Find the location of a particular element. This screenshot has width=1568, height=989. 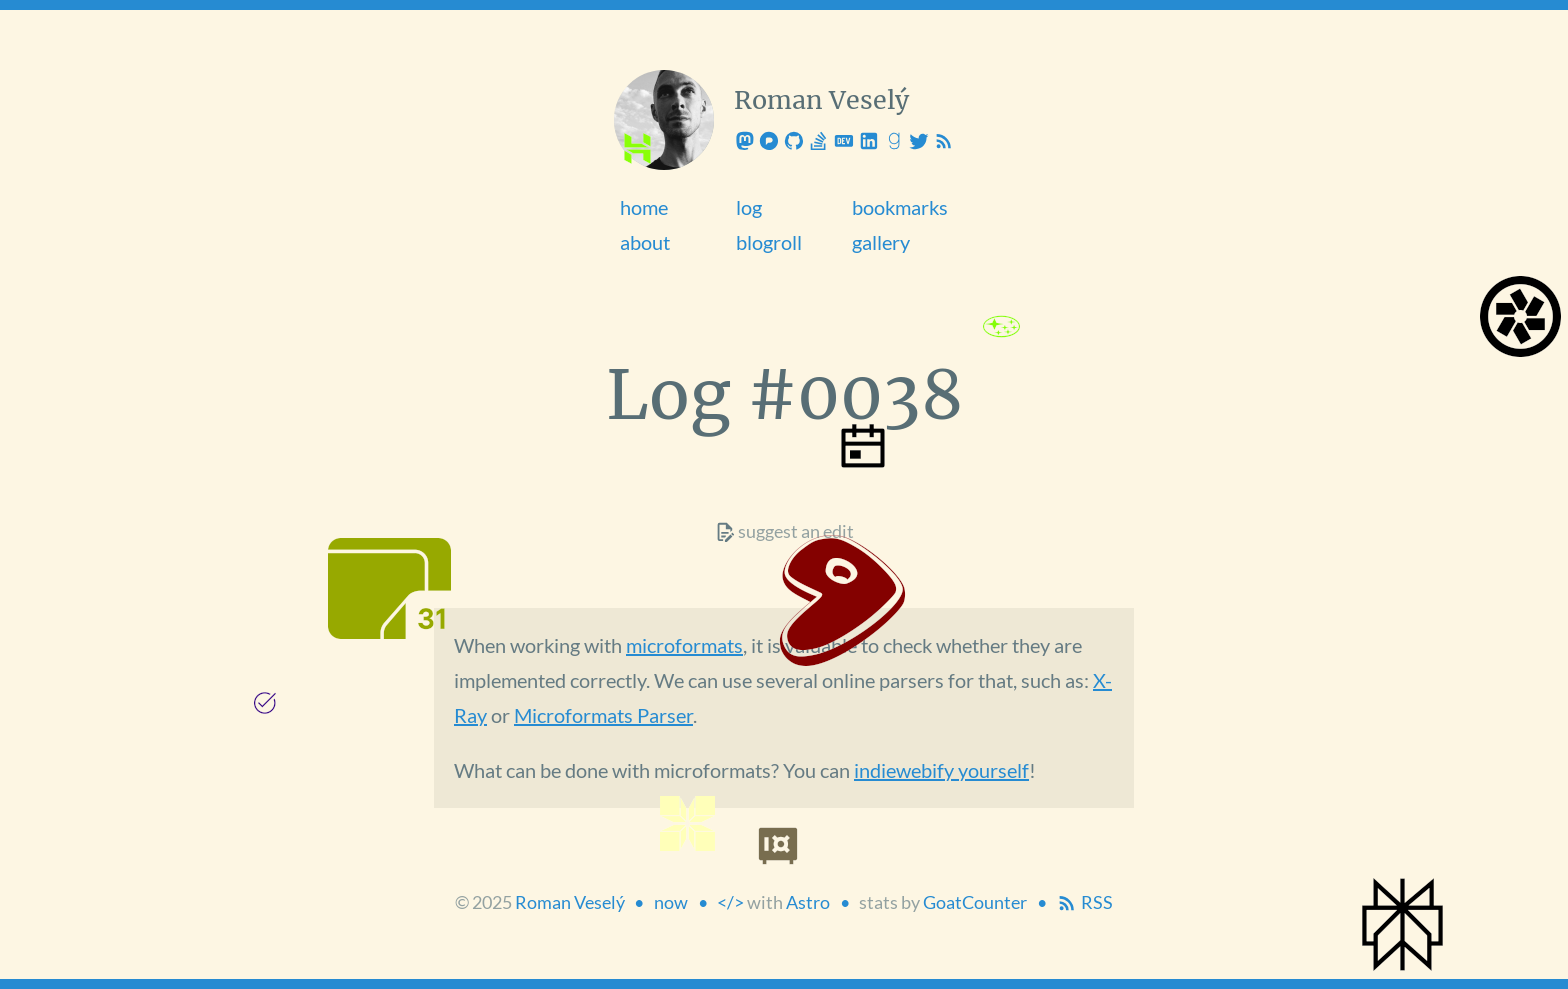

cachet status page logo is located at coordinates (265, 703).